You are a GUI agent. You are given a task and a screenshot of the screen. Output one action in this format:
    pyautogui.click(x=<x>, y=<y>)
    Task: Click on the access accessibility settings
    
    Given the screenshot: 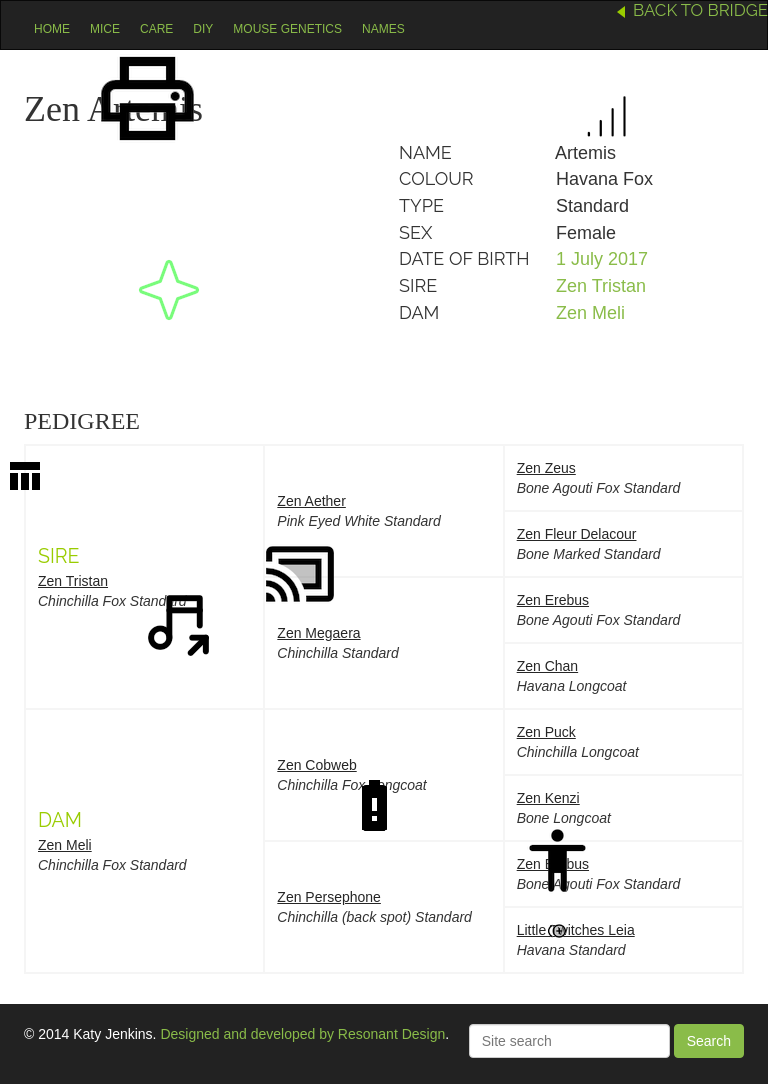 What is the action you would take?
    pyautogui.click(x=557, y=860)
    